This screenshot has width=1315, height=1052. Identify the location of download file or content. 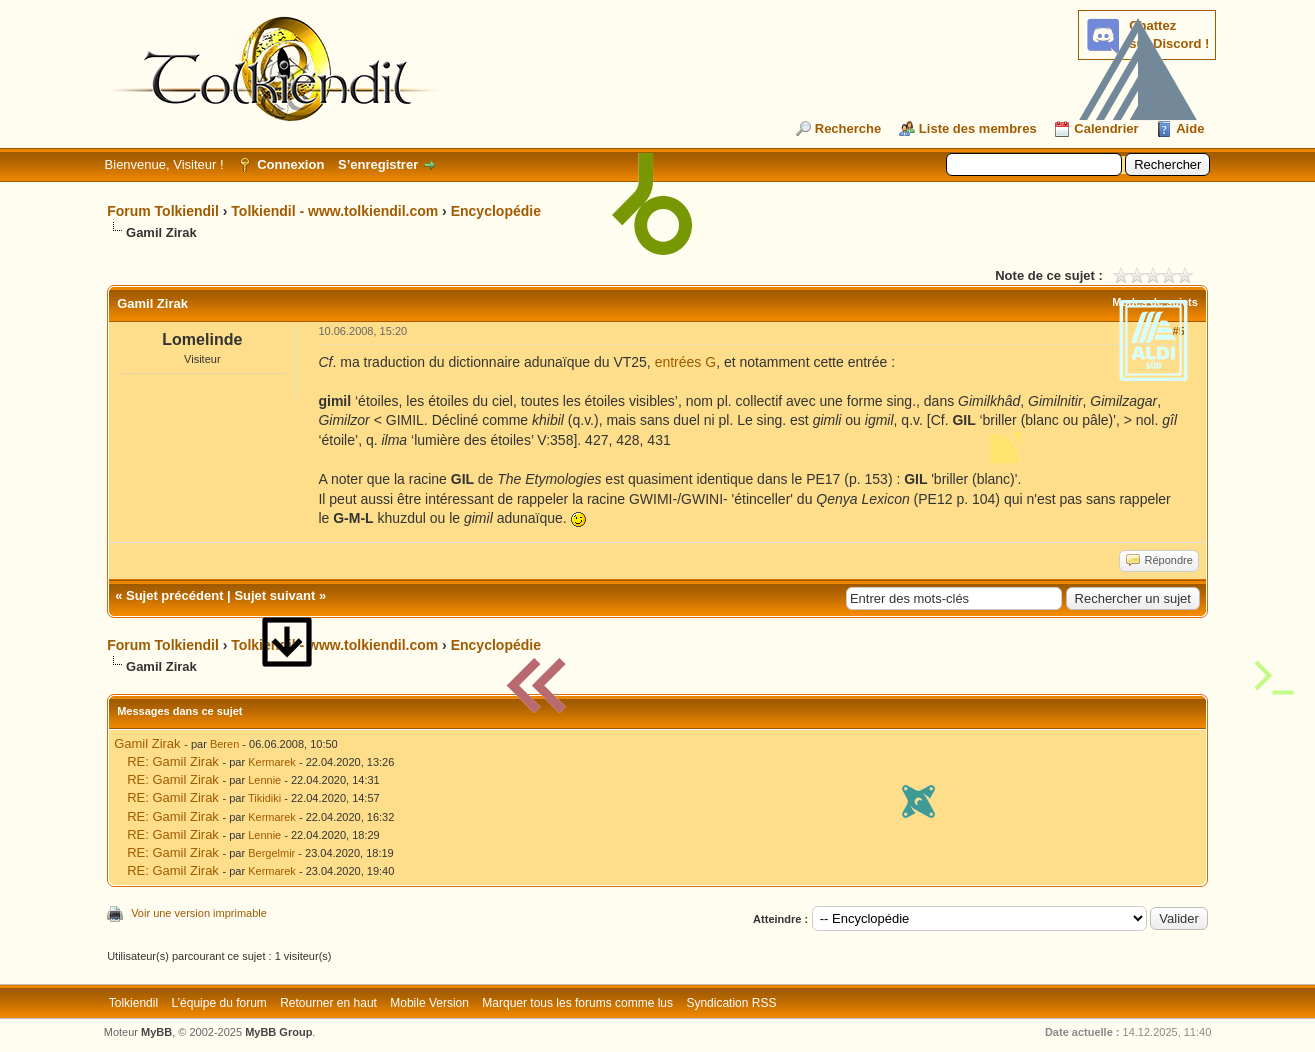
(287, 642).